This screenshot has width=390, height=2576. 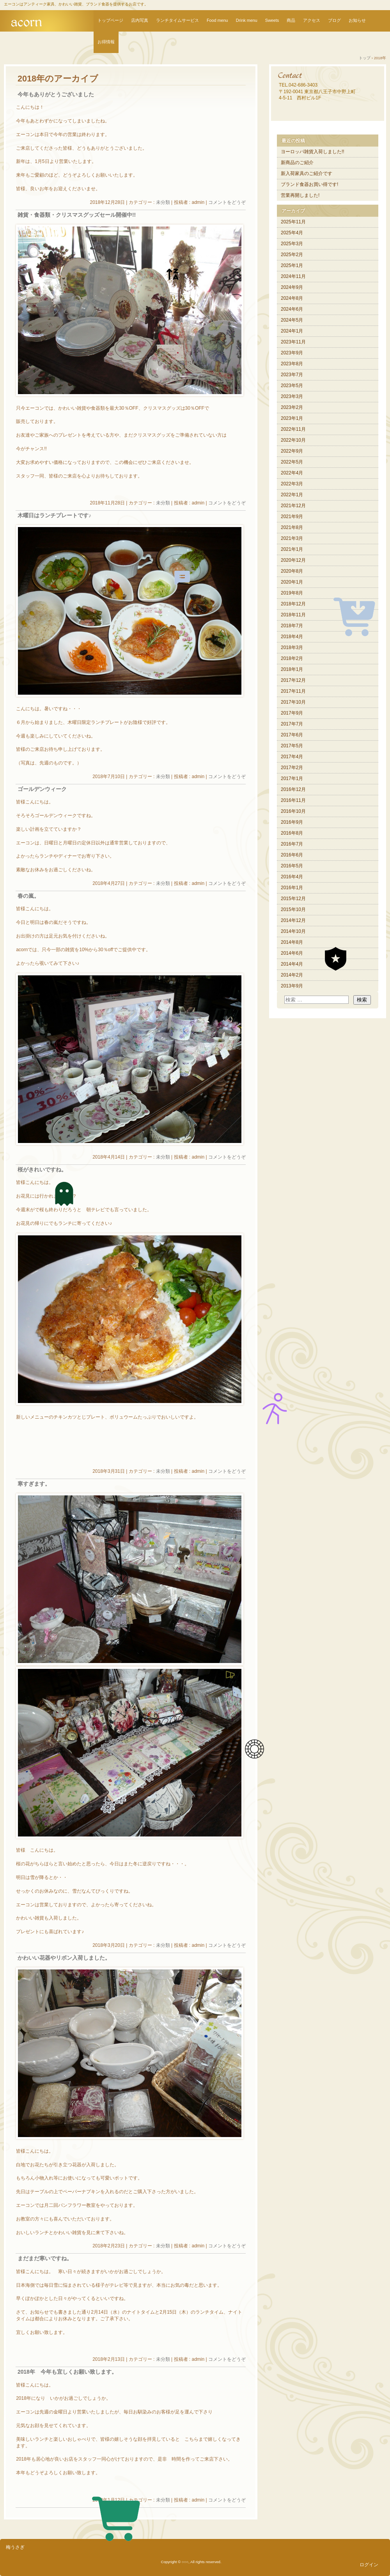 I want to click on view security or protection settings, so click(x=335, y=959).